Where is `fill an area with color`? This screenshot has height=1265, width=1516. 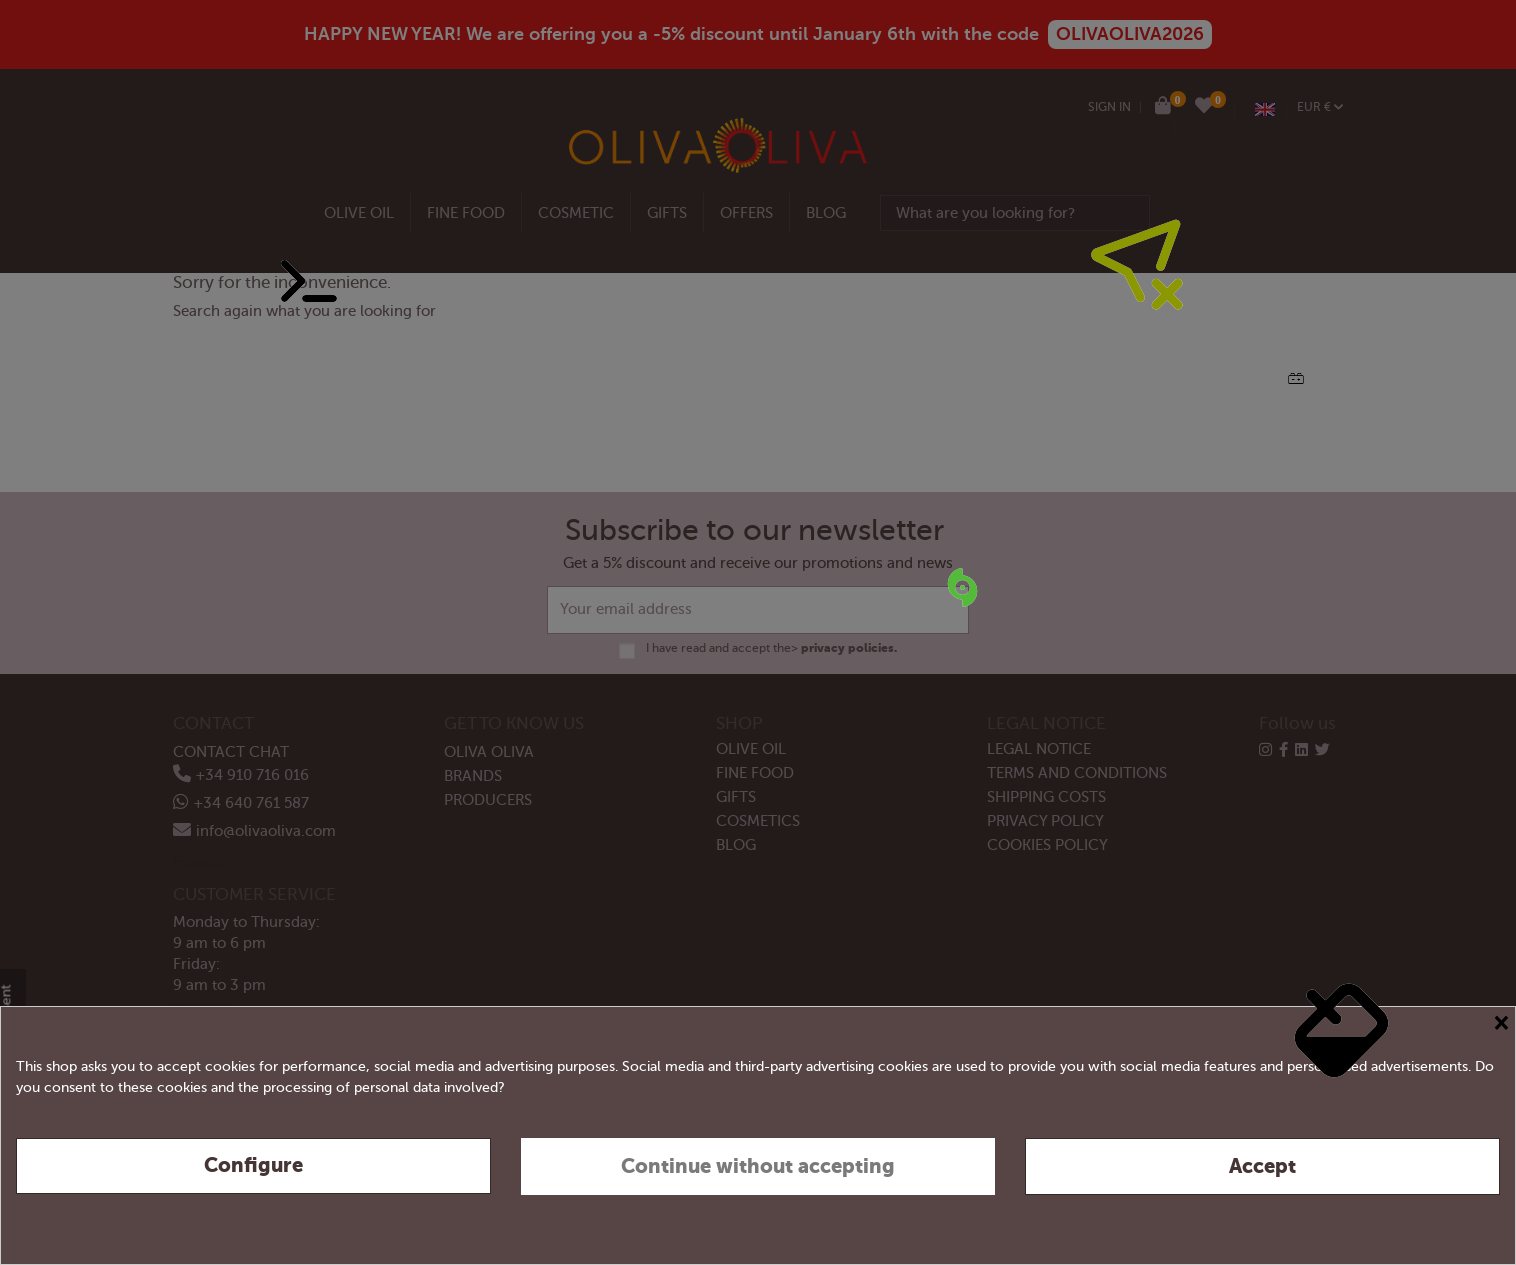 fill an area with color is located at coordinates (1341, 1030).